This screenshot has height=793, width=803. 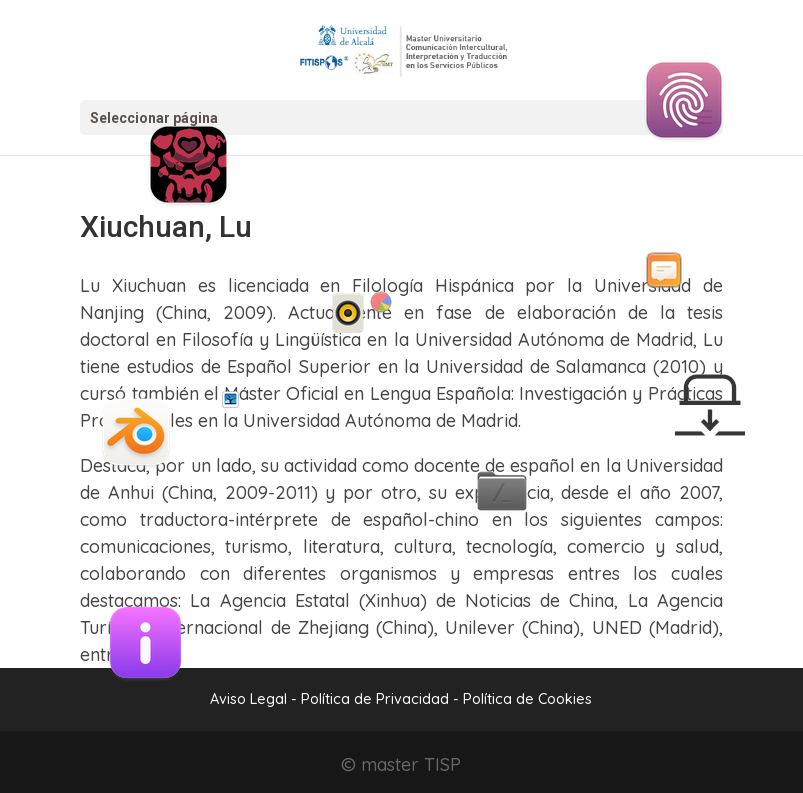 I want to click on launch helltaker game, so click(x=188, y=164).